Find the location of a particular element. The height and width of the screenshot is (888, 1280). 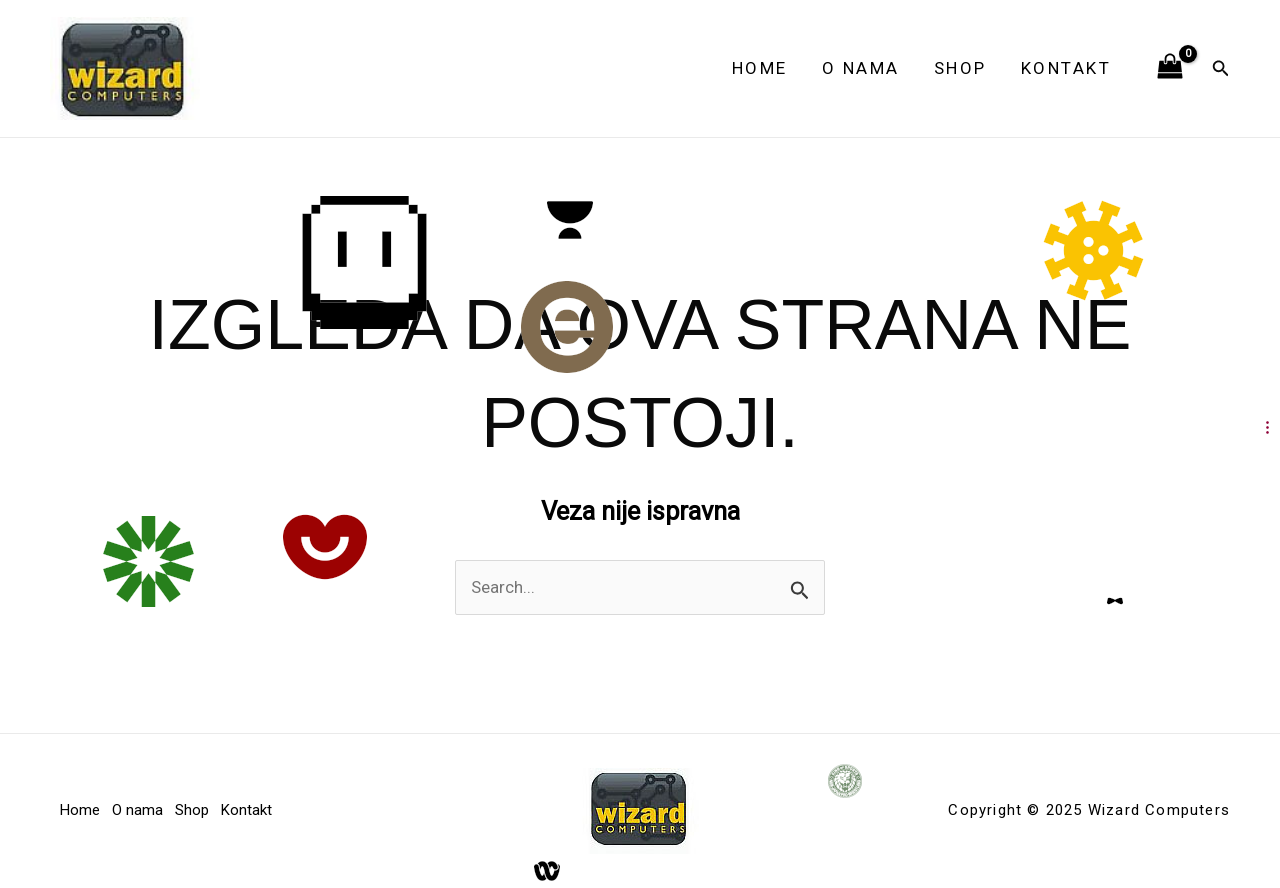

open more options menu is located at coordinates (1267, 427).